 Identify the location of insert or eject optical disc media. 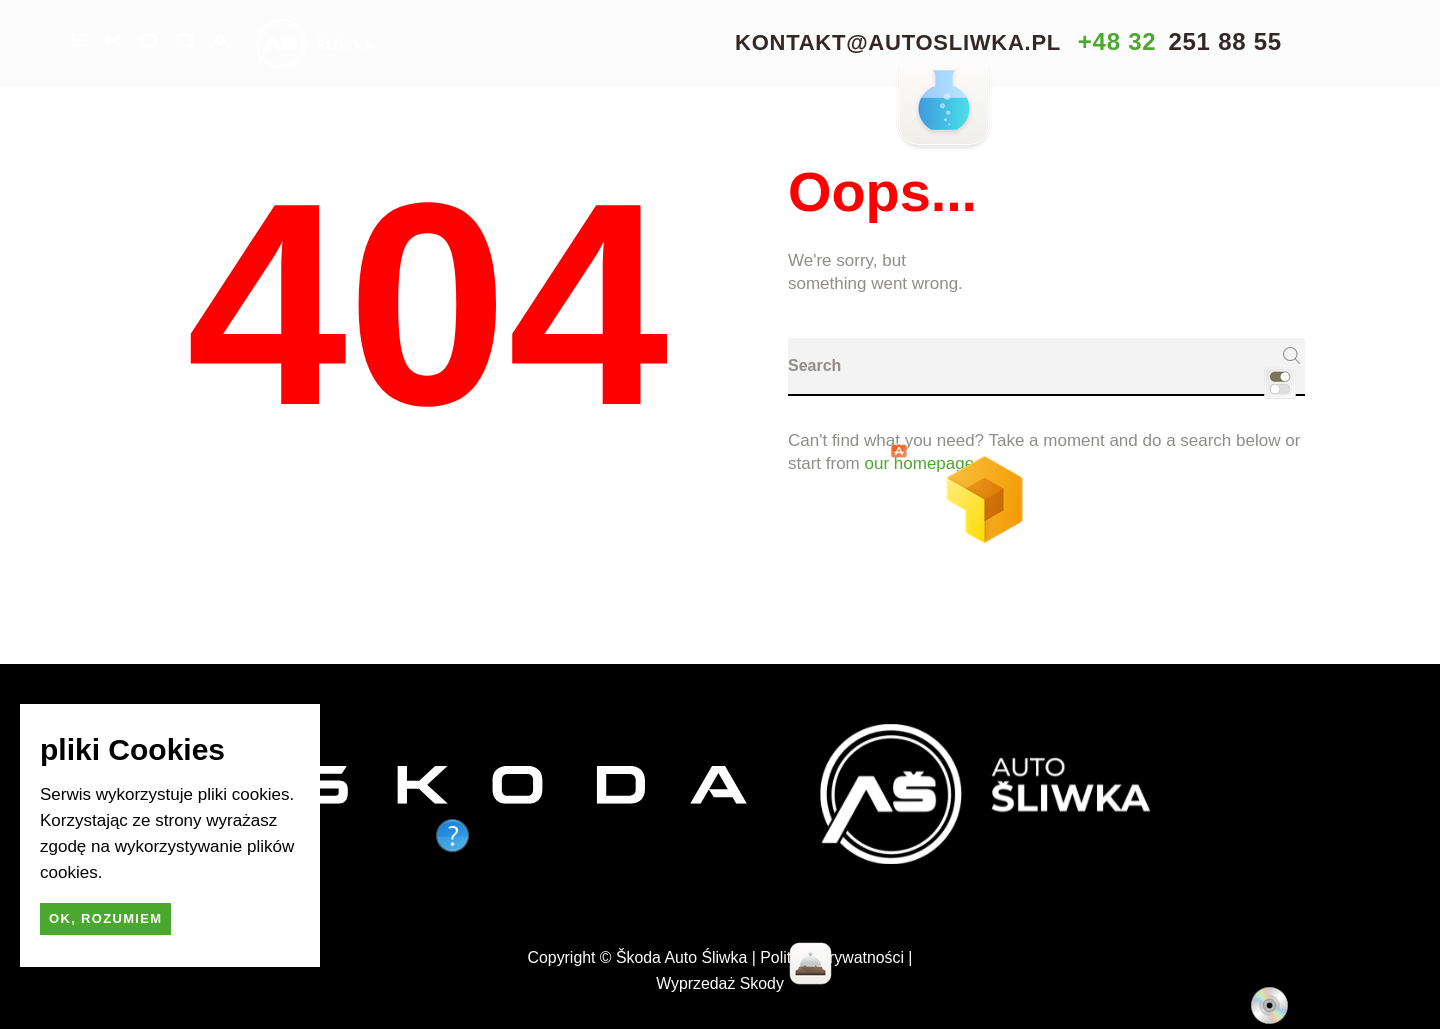
(1269, 1005).